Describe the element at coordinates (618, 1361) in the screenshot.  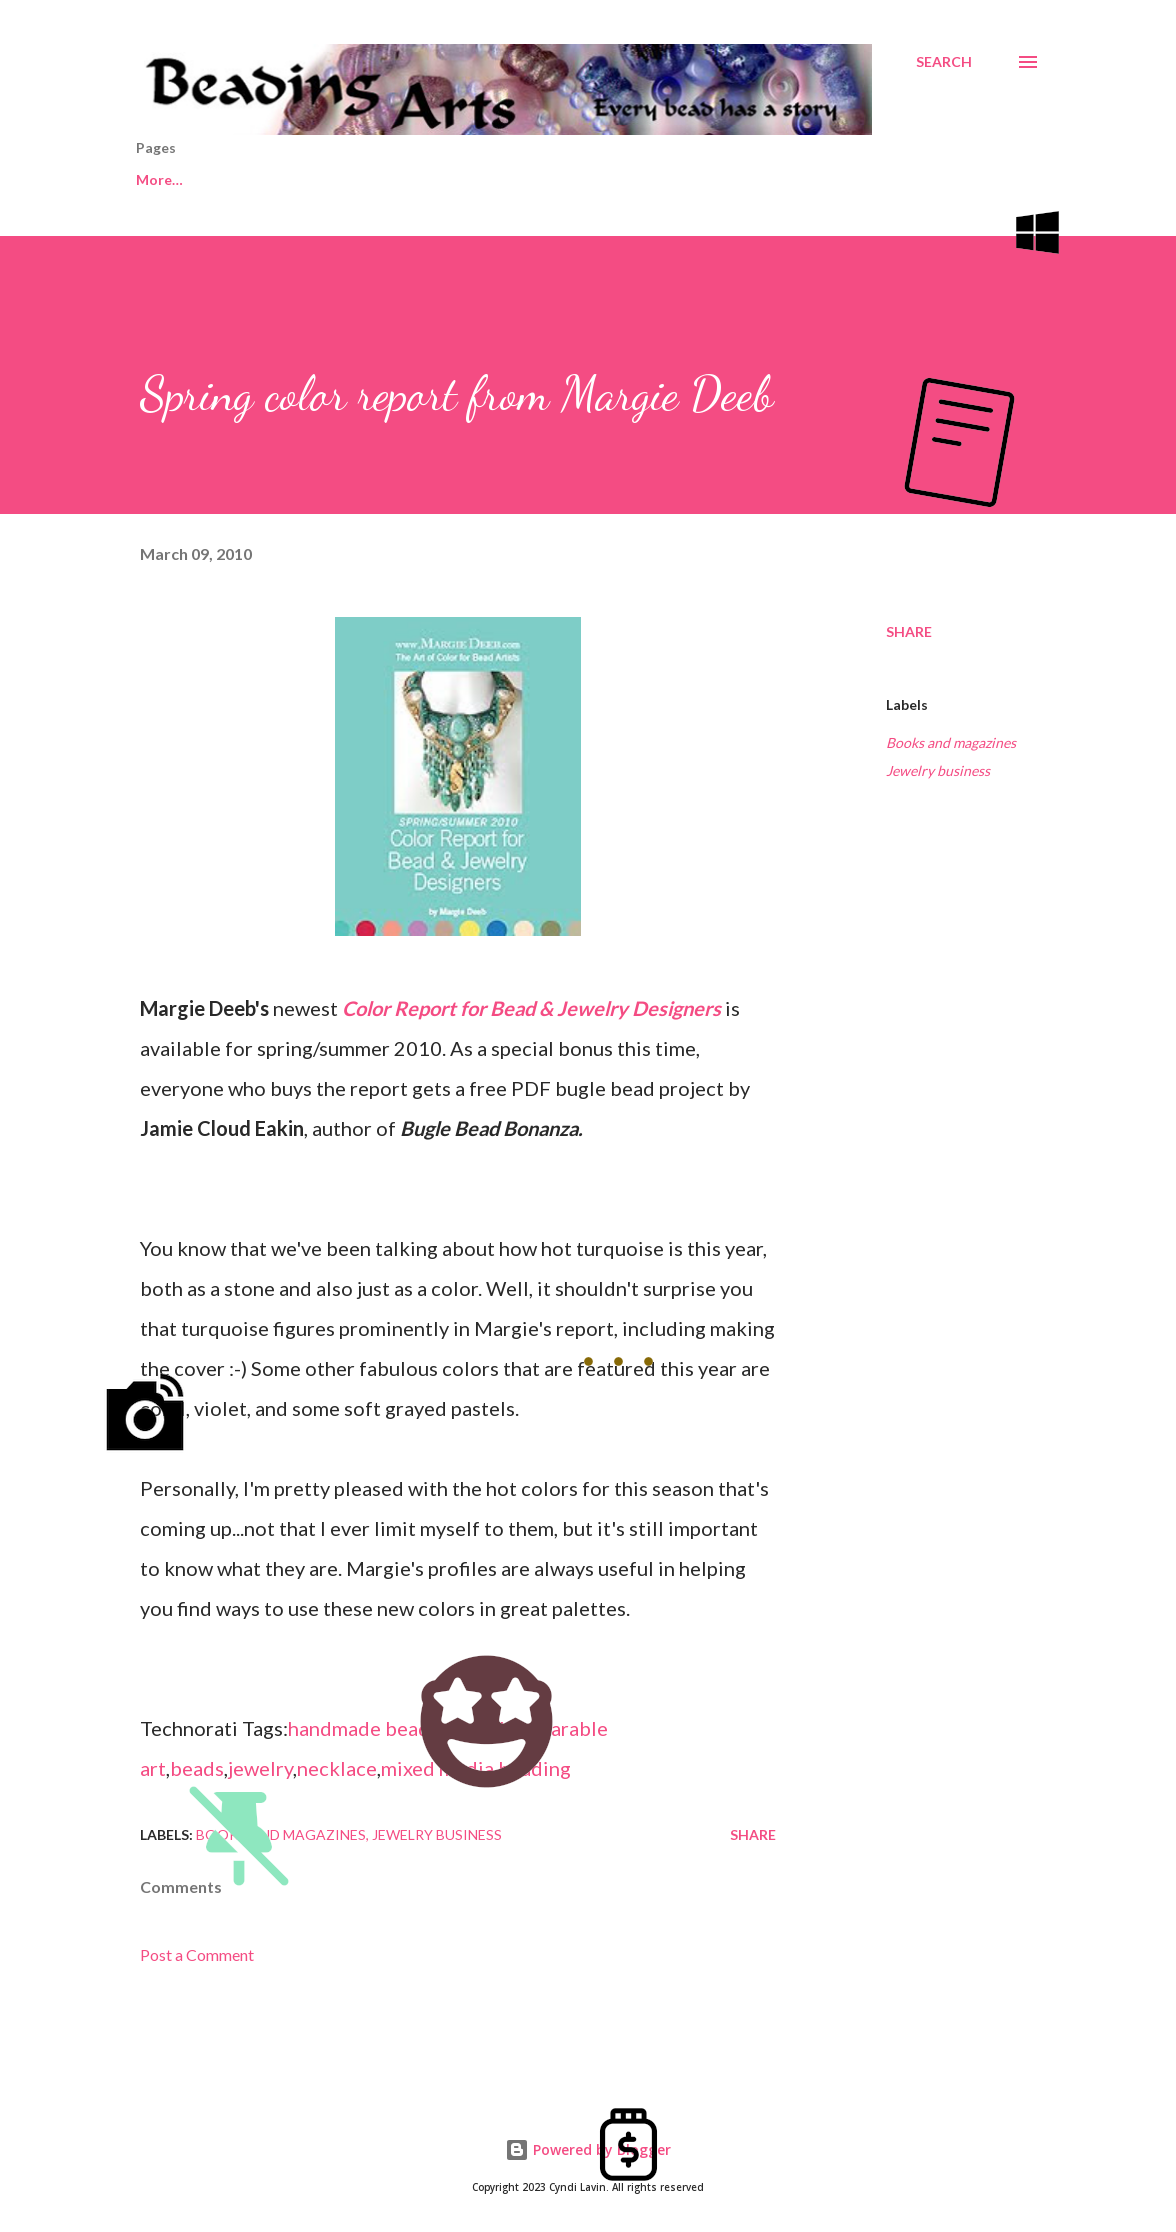
I see `access more options or actions` at that location.